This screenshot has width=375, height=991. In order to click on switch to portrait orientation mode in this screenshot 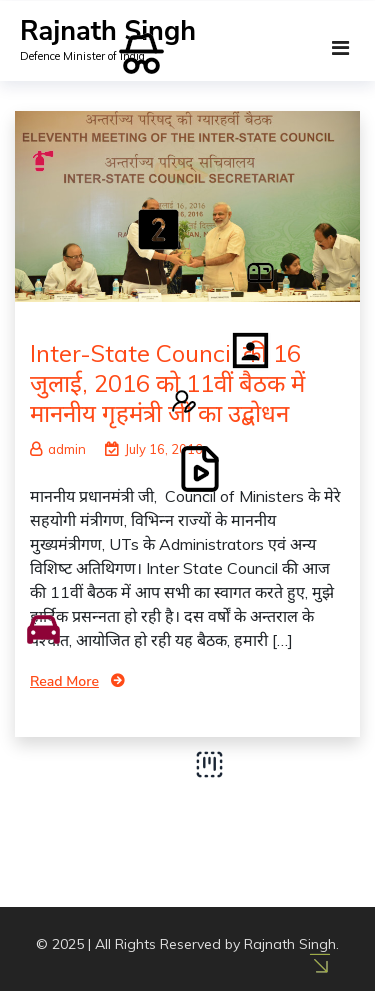, I will do `click(250, 350)`.